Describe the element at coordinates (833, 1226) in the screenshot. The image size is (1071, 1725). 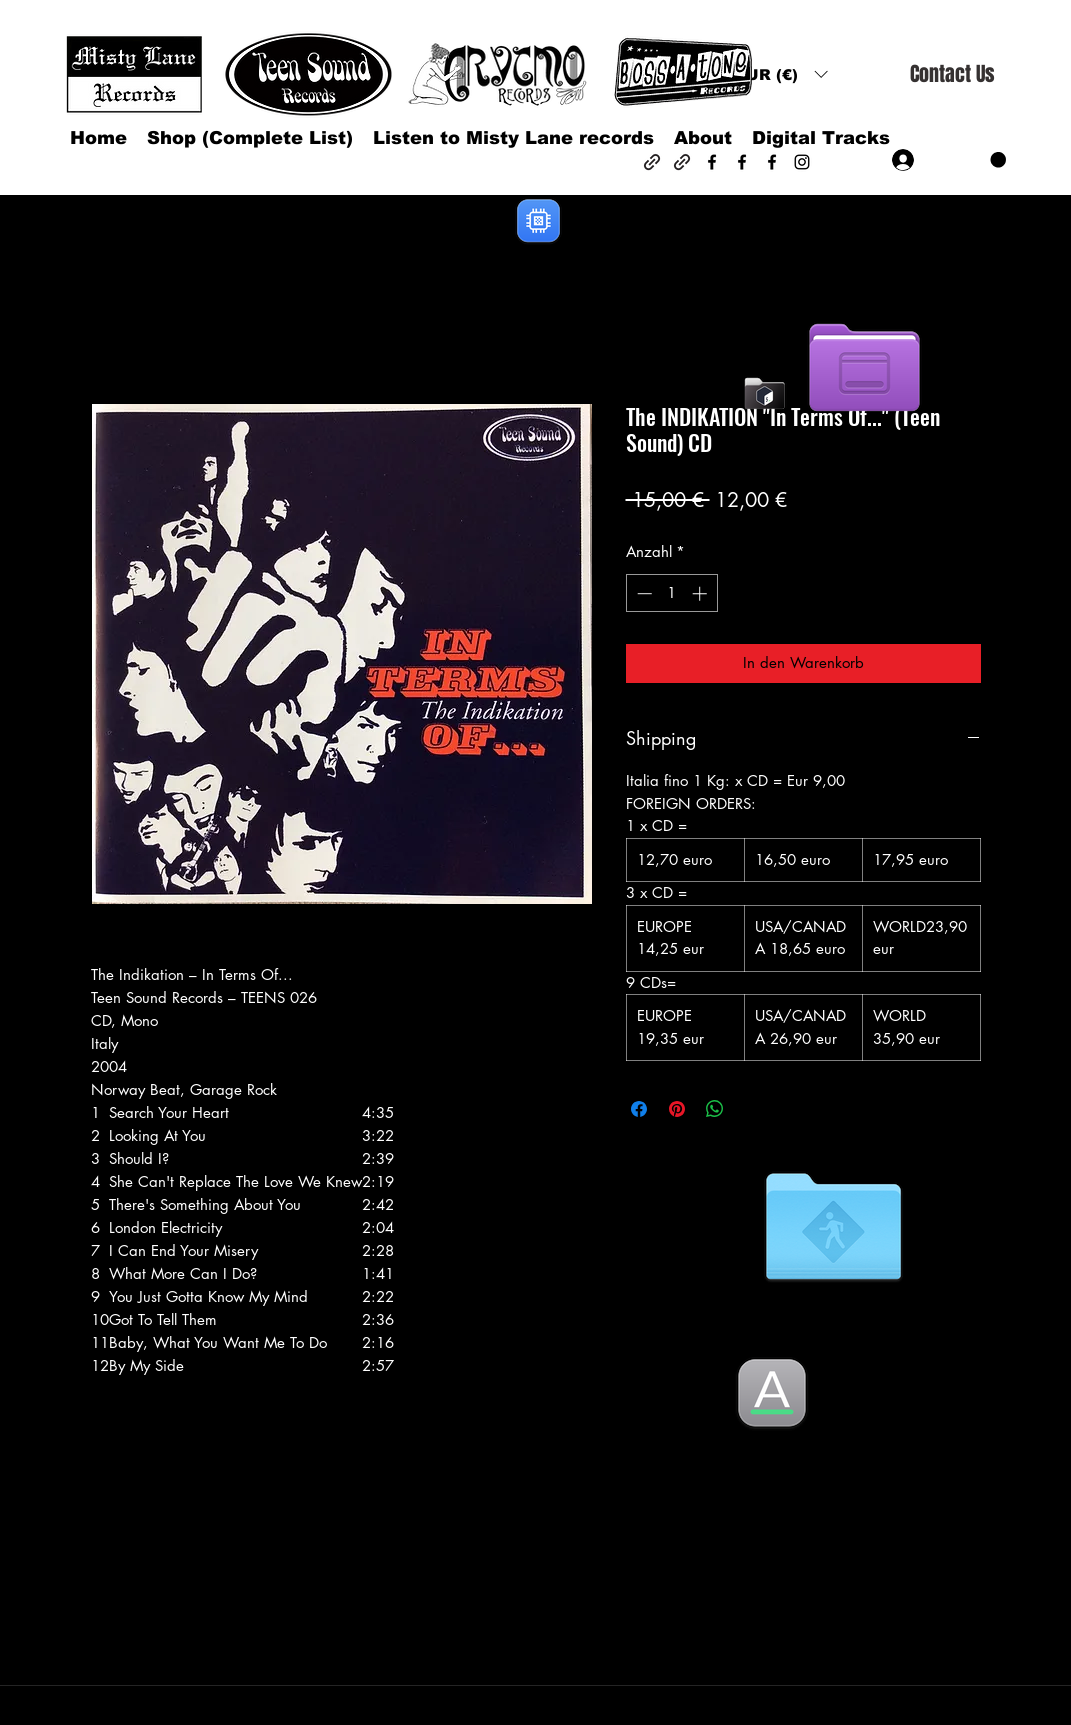
I see `access the public folder for shared files` at that location.